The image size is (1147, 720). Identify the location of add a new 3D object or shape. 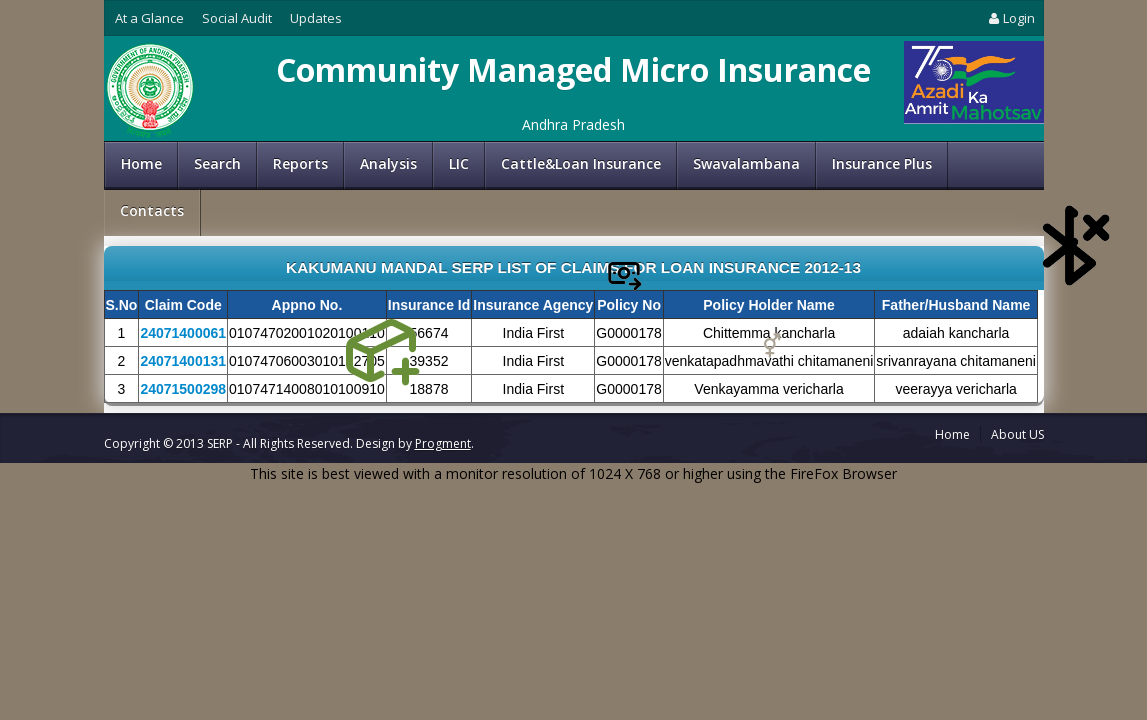
(381, 347).